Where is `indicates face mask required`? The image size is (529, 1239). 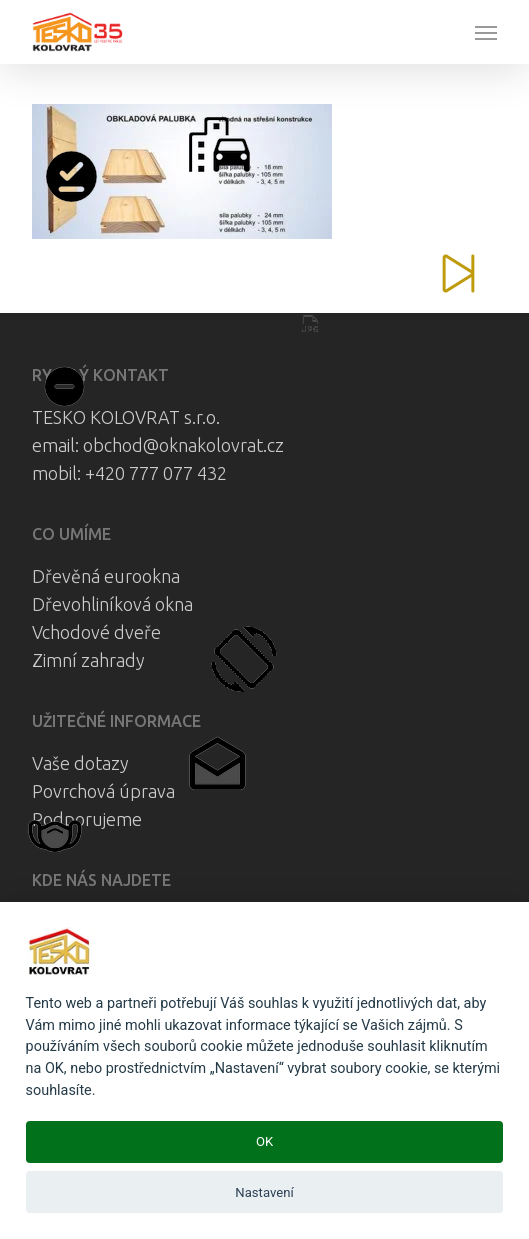
indicates face mask required is located at coordinates (55, 836).